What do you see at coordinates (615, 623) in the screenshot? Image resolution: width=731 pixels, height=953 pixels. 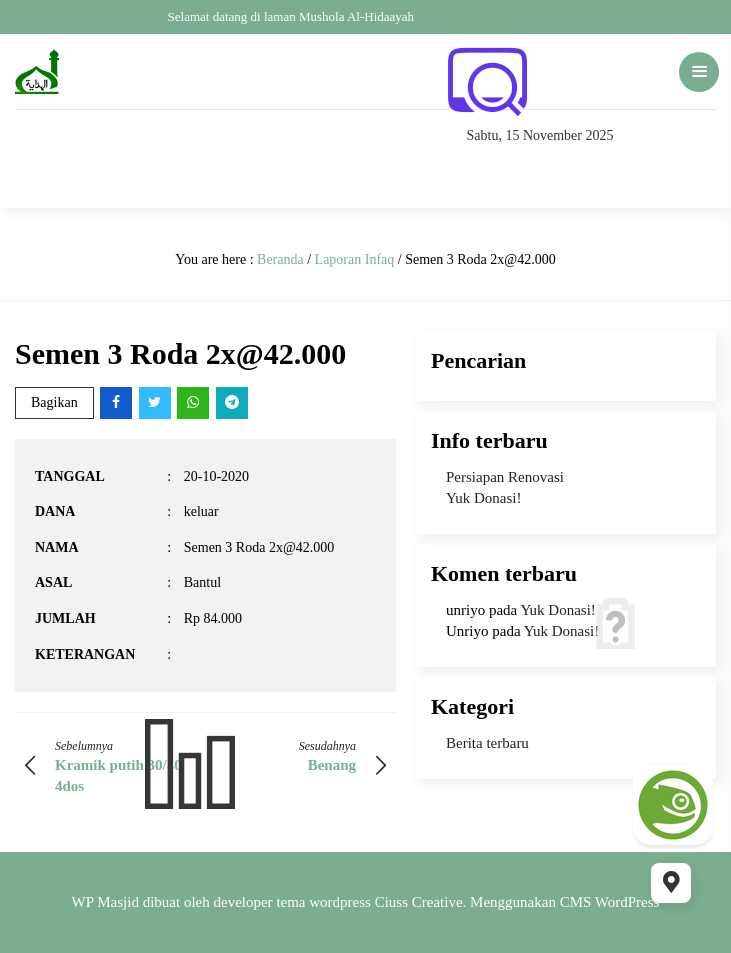 I see `indicates battery not detected or missing` at bounding box center [615, 623].